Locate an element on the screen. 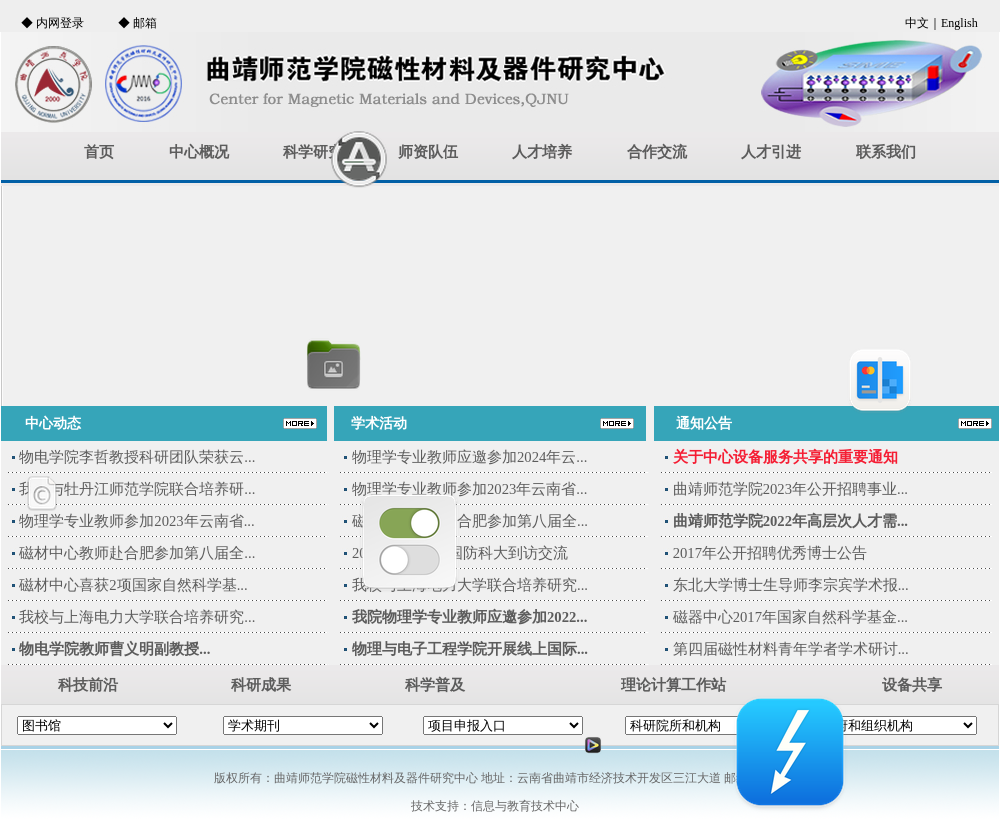 The height and width of the screenshot is (837, 1000). open unity tweak tool settings is located at coordinates (409, 541).